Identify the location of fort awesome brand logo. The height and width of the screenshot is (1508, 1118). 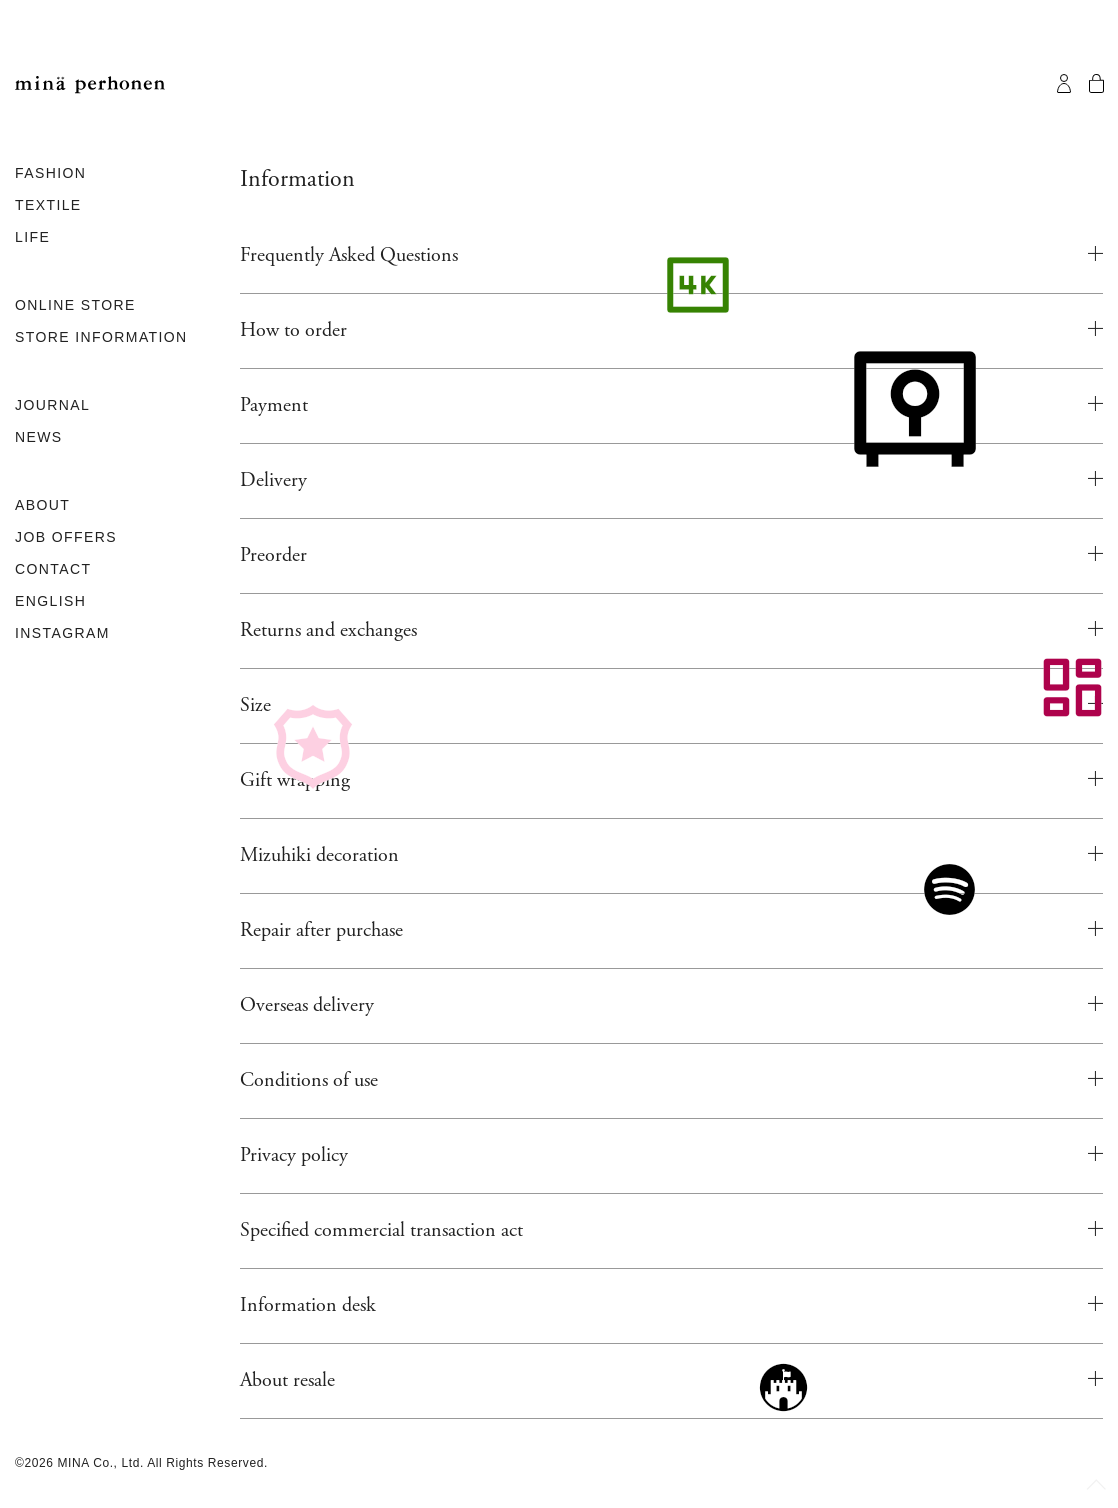
(783, 1387).